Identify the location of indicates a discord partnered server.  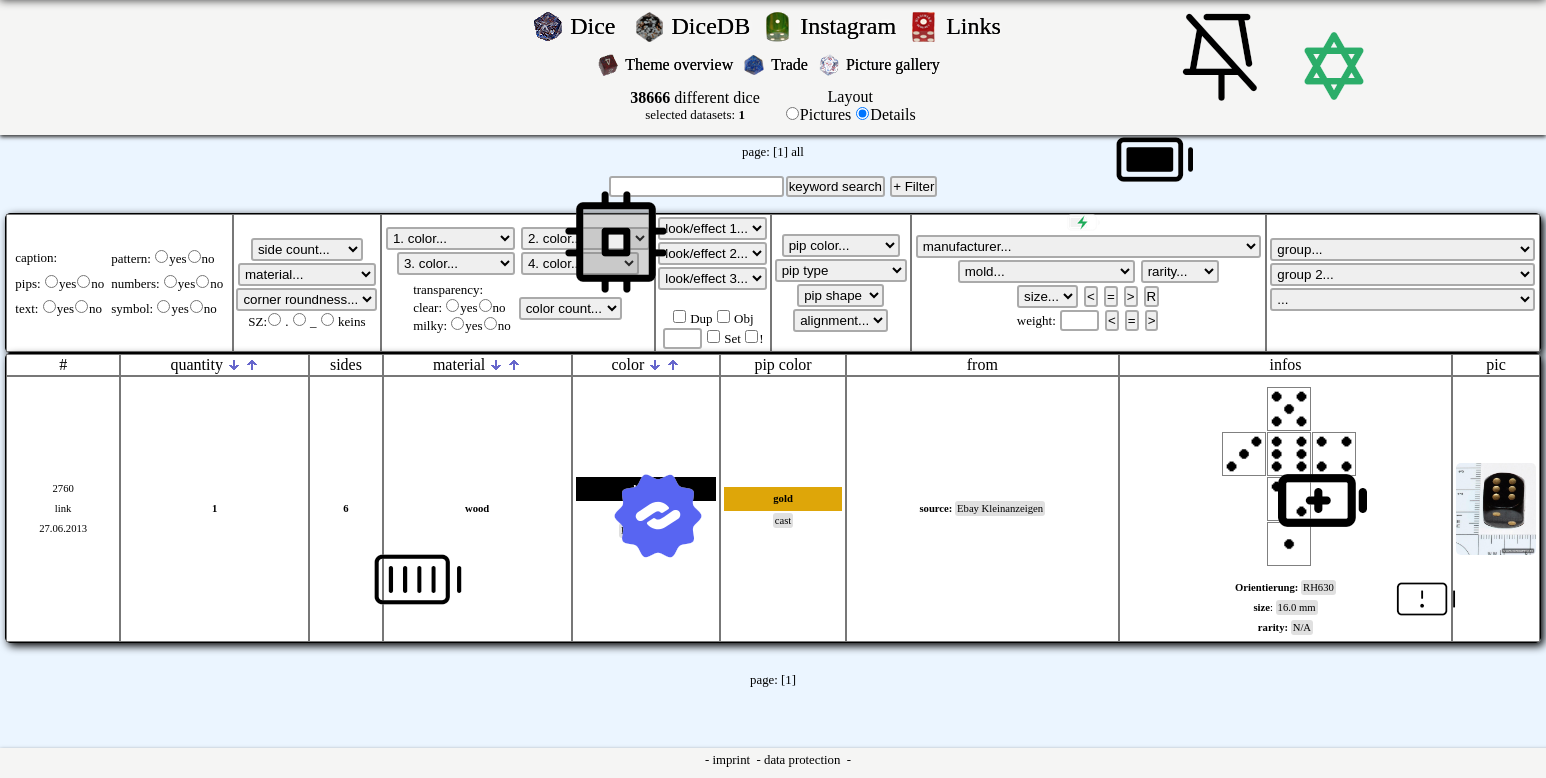
(658, 516).